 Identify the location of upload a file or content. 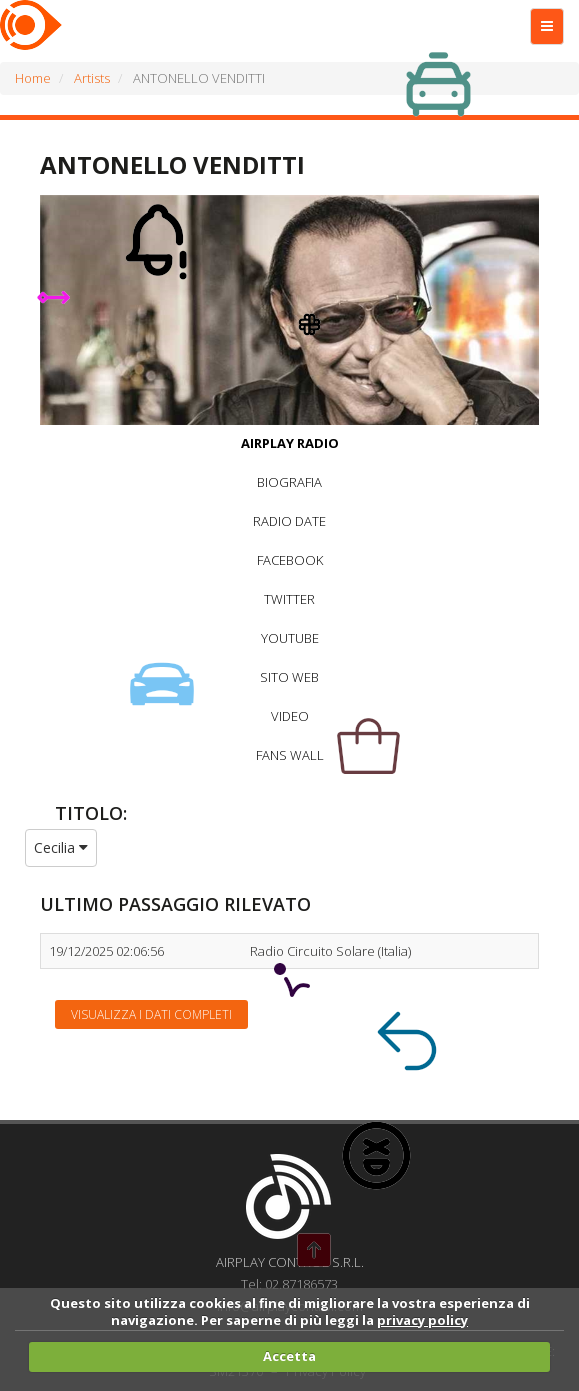
(314, 1250).